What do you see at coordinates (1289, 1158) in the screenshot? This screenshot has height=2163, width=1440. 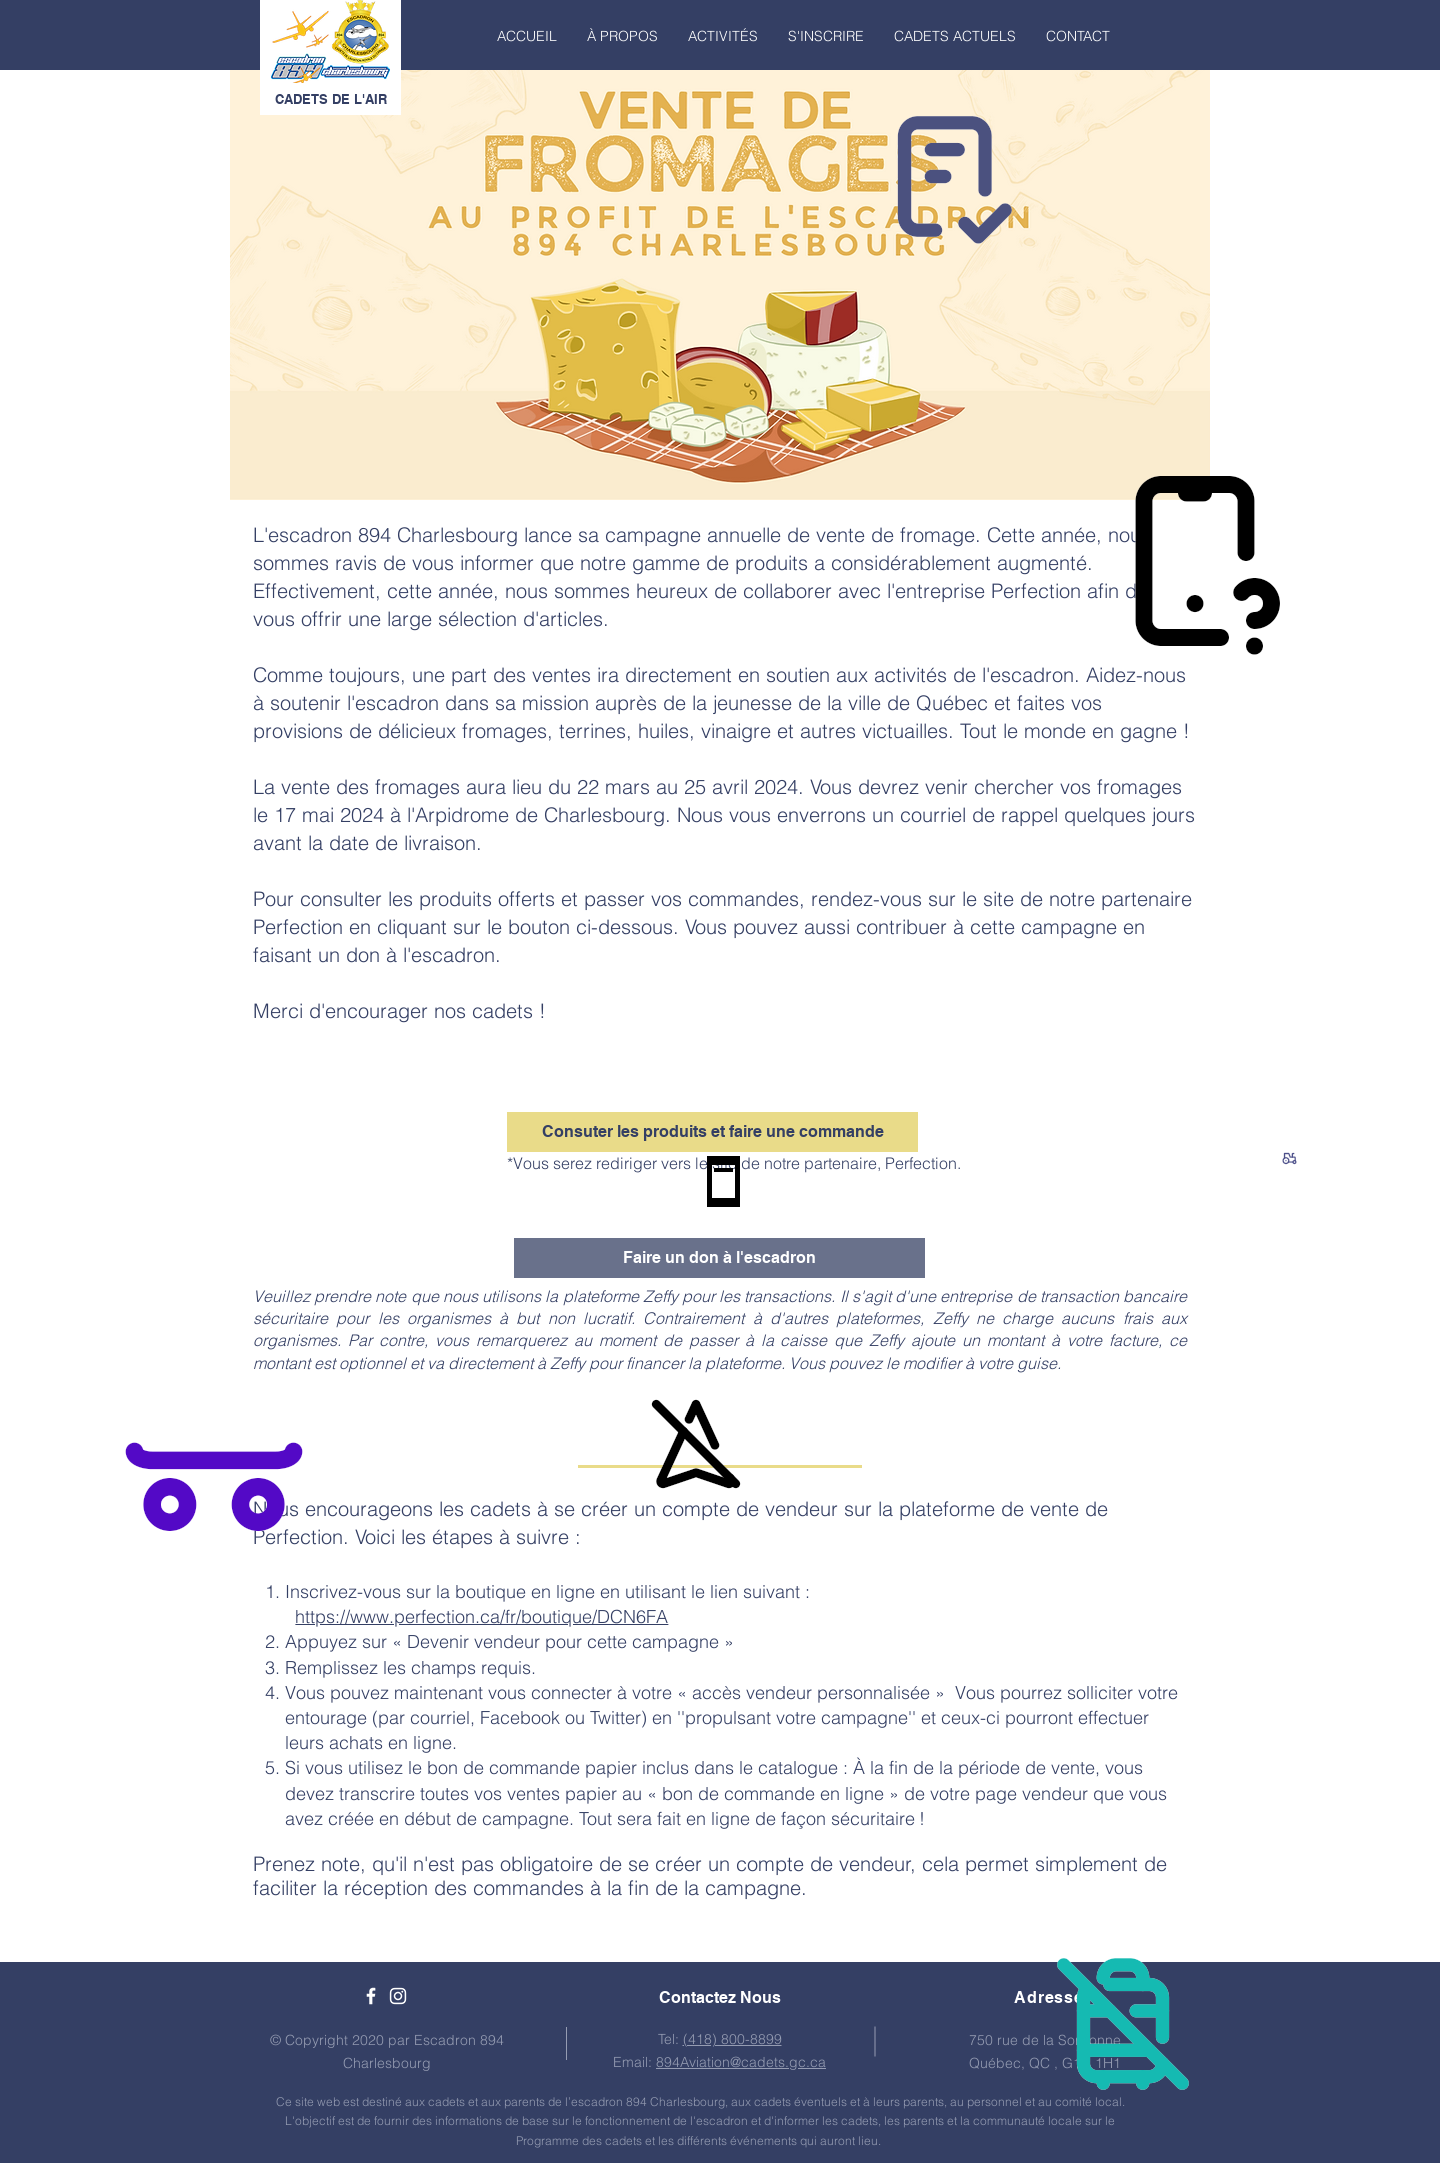 I see `access farming or agricultural features` at bounding box center [1289, 1158].